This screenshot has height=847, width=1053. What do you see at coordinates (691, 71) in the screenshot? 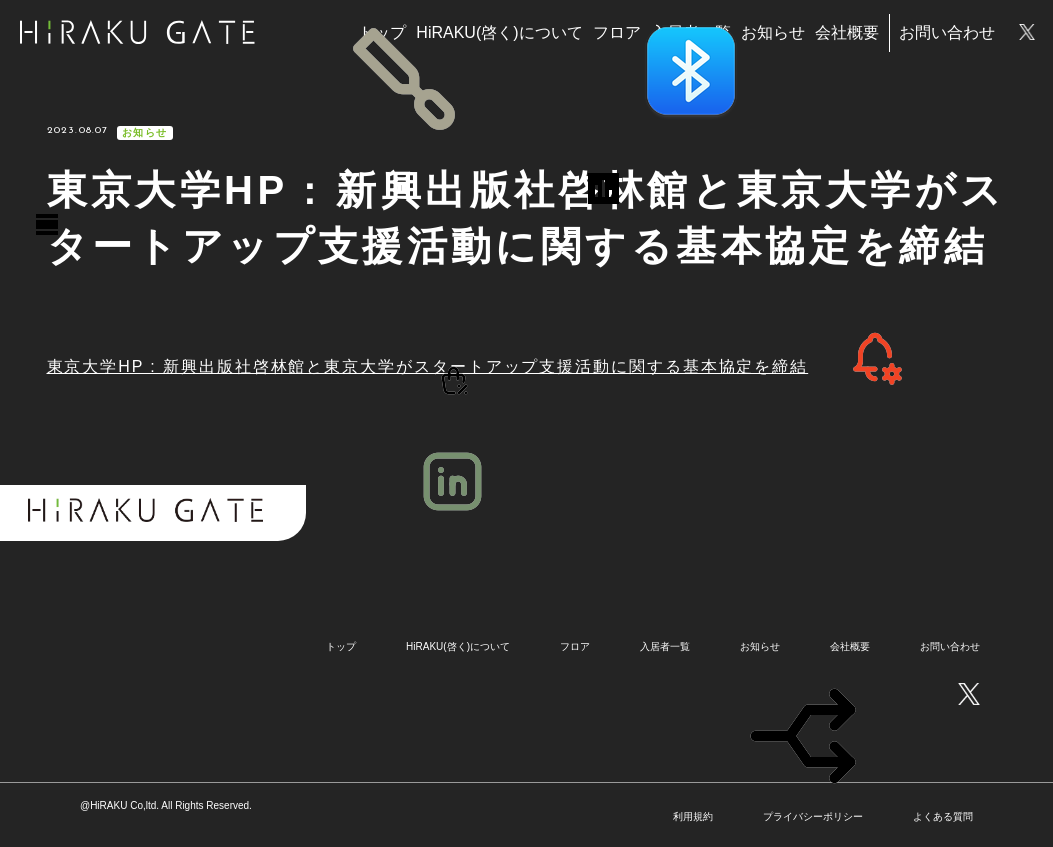
I see `toggle bluetooth on or off` at bounding box center [691, 71].